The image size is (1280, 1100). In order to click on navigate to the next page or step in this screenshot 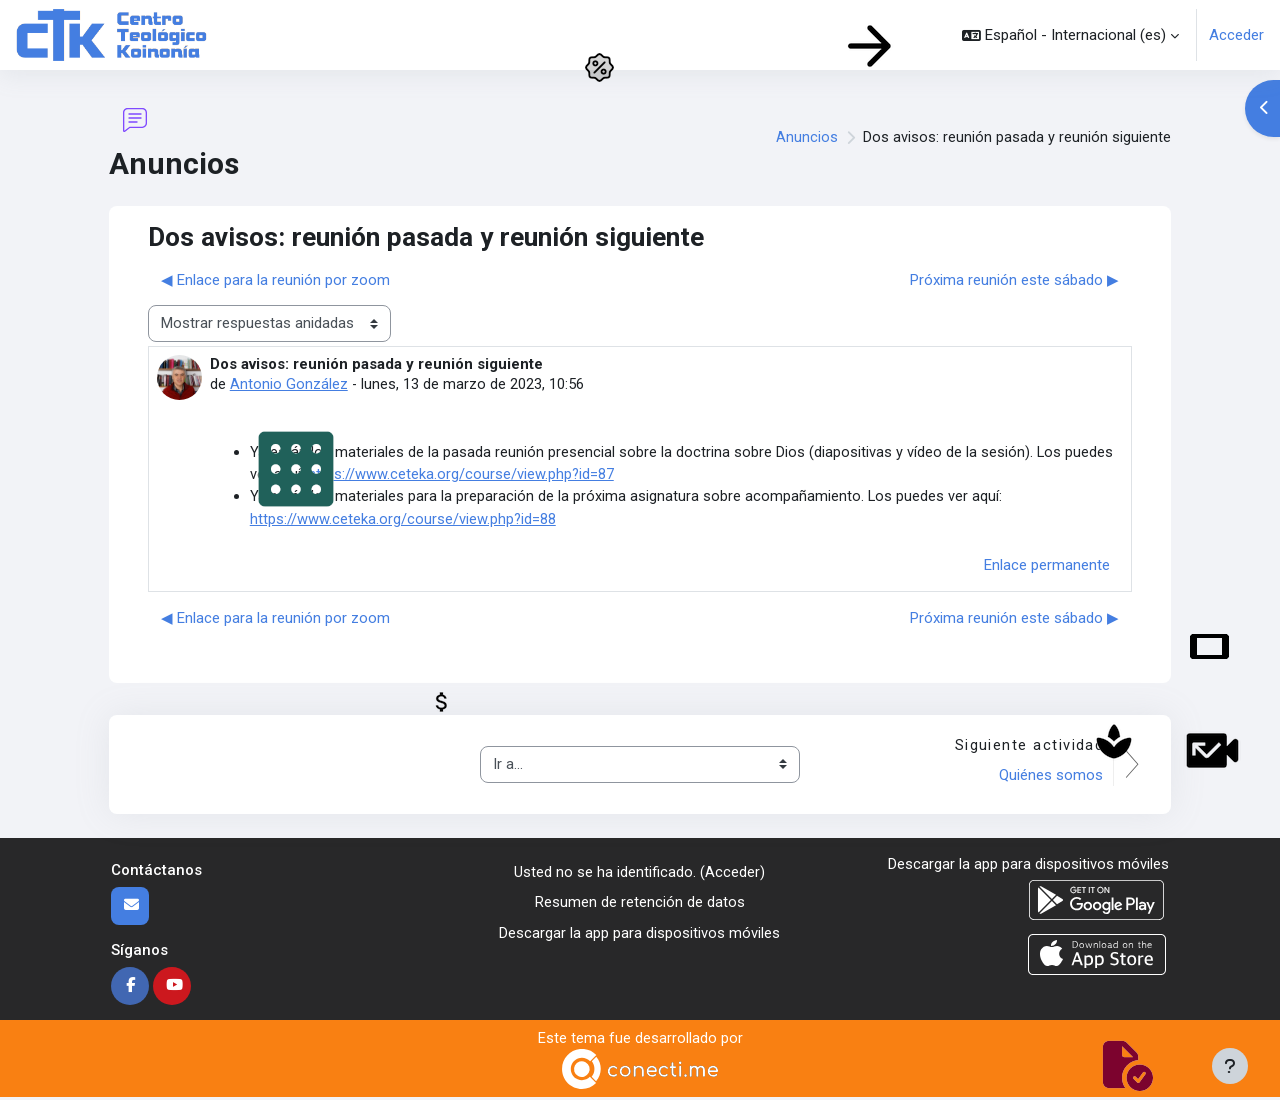, I will do `click(870, 46)`.